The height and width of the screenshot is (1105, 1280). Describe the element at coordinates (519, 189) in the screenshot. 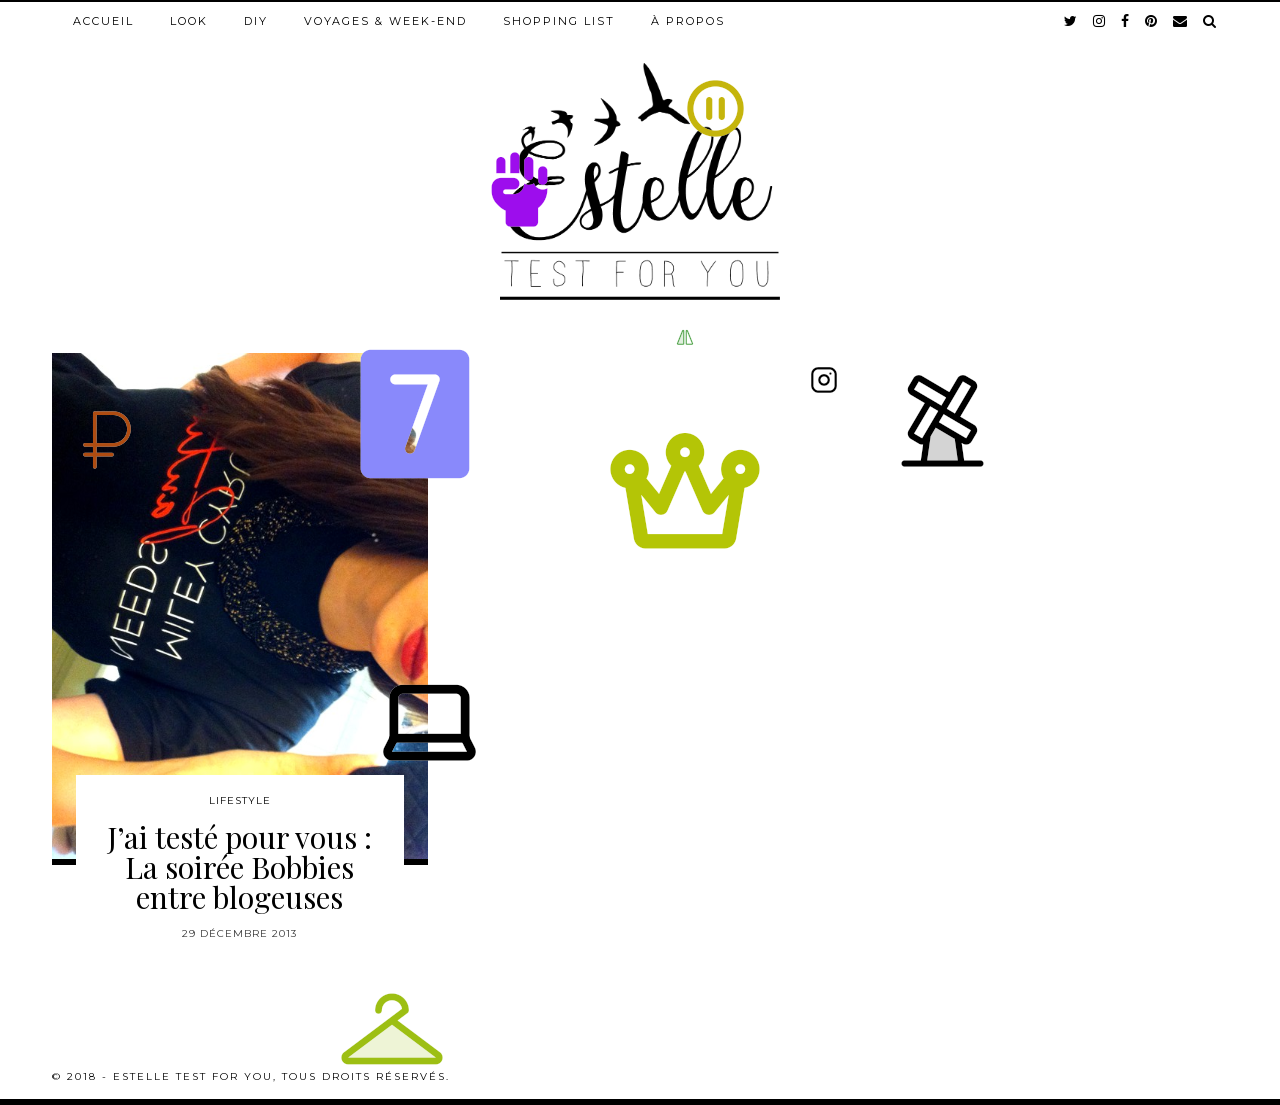

I see `indicates solidarity or support` at that location.